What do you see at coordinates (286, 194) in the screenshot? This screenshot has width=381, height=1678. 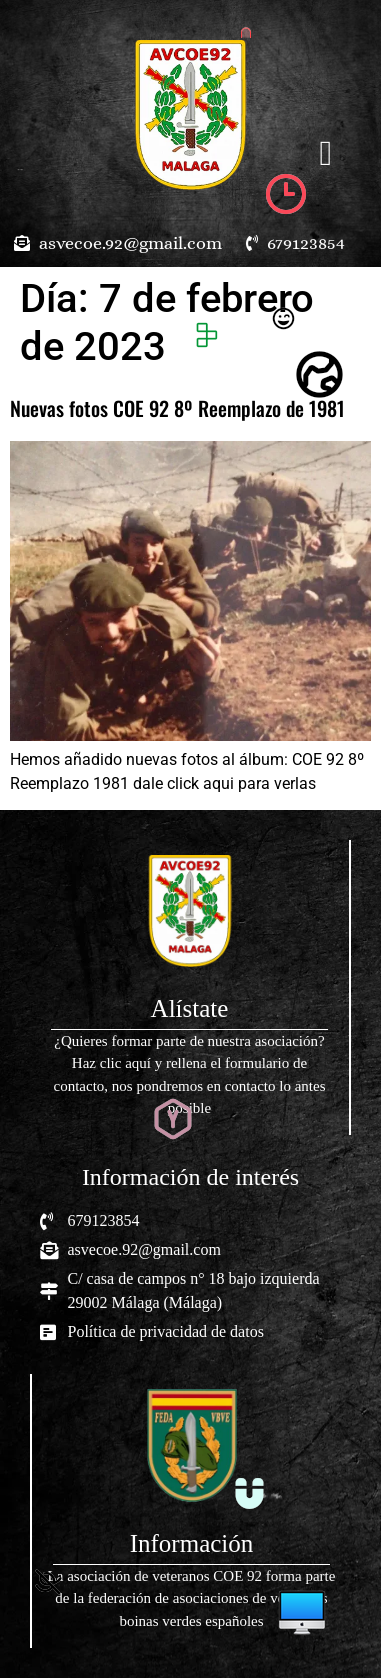 I see `view current time` at bounding box center [286, 194].